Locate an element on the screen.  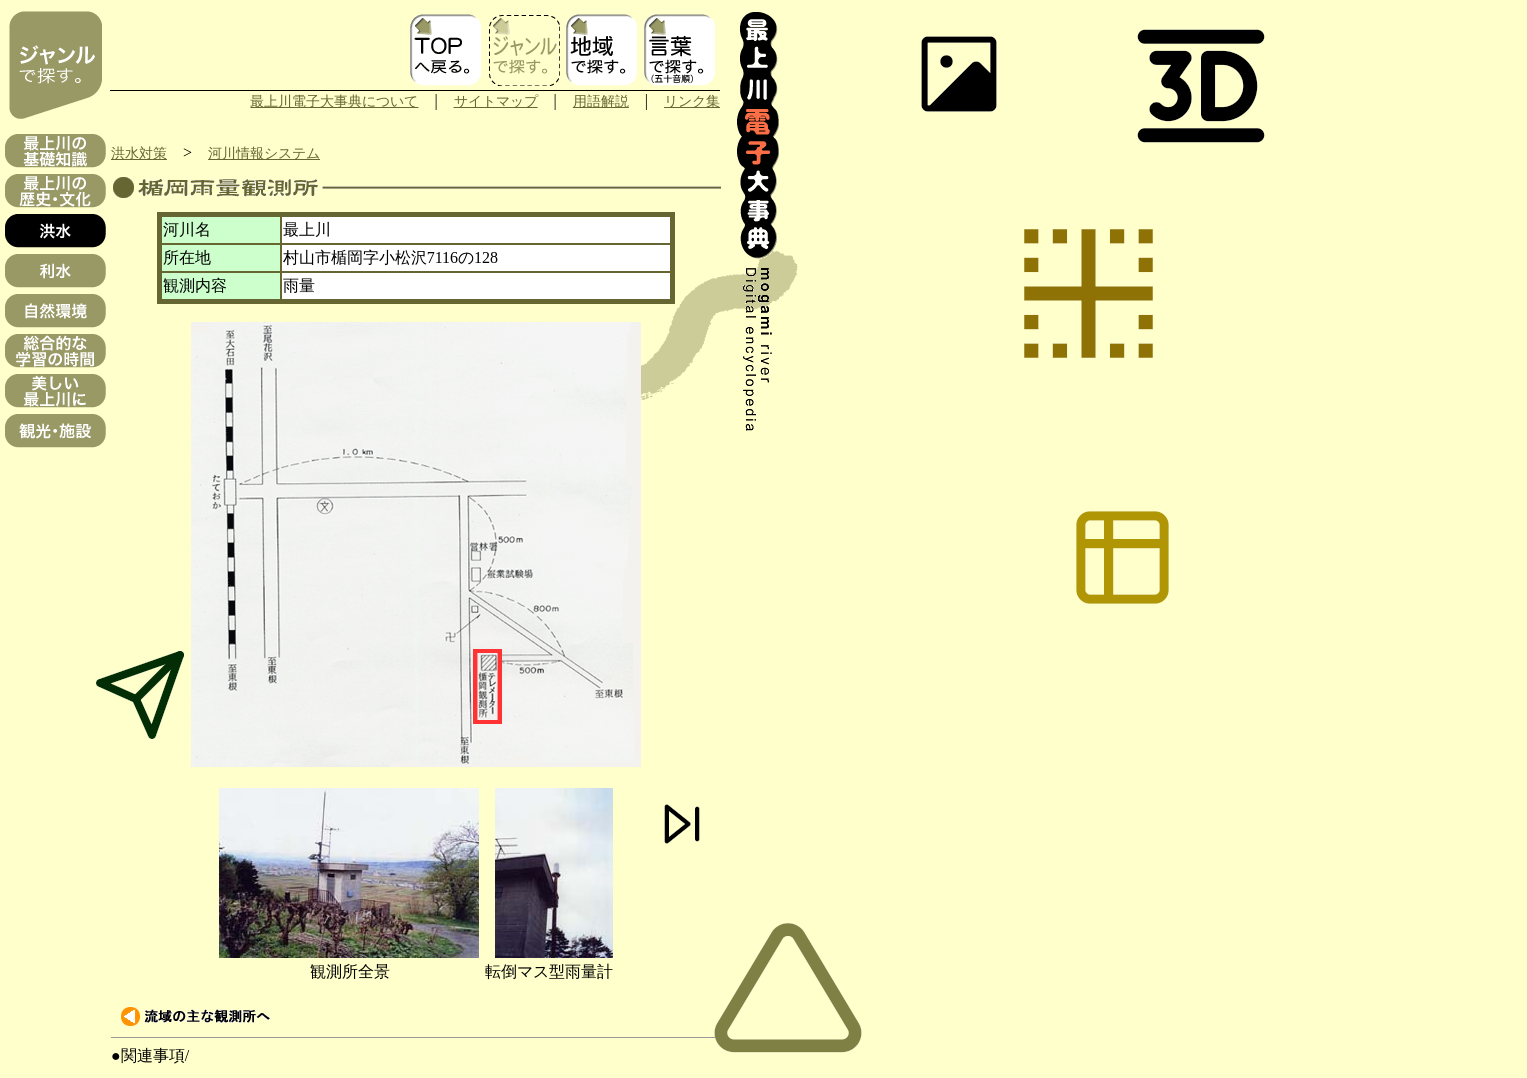
view image or photo is located at coordinates (959, 74).